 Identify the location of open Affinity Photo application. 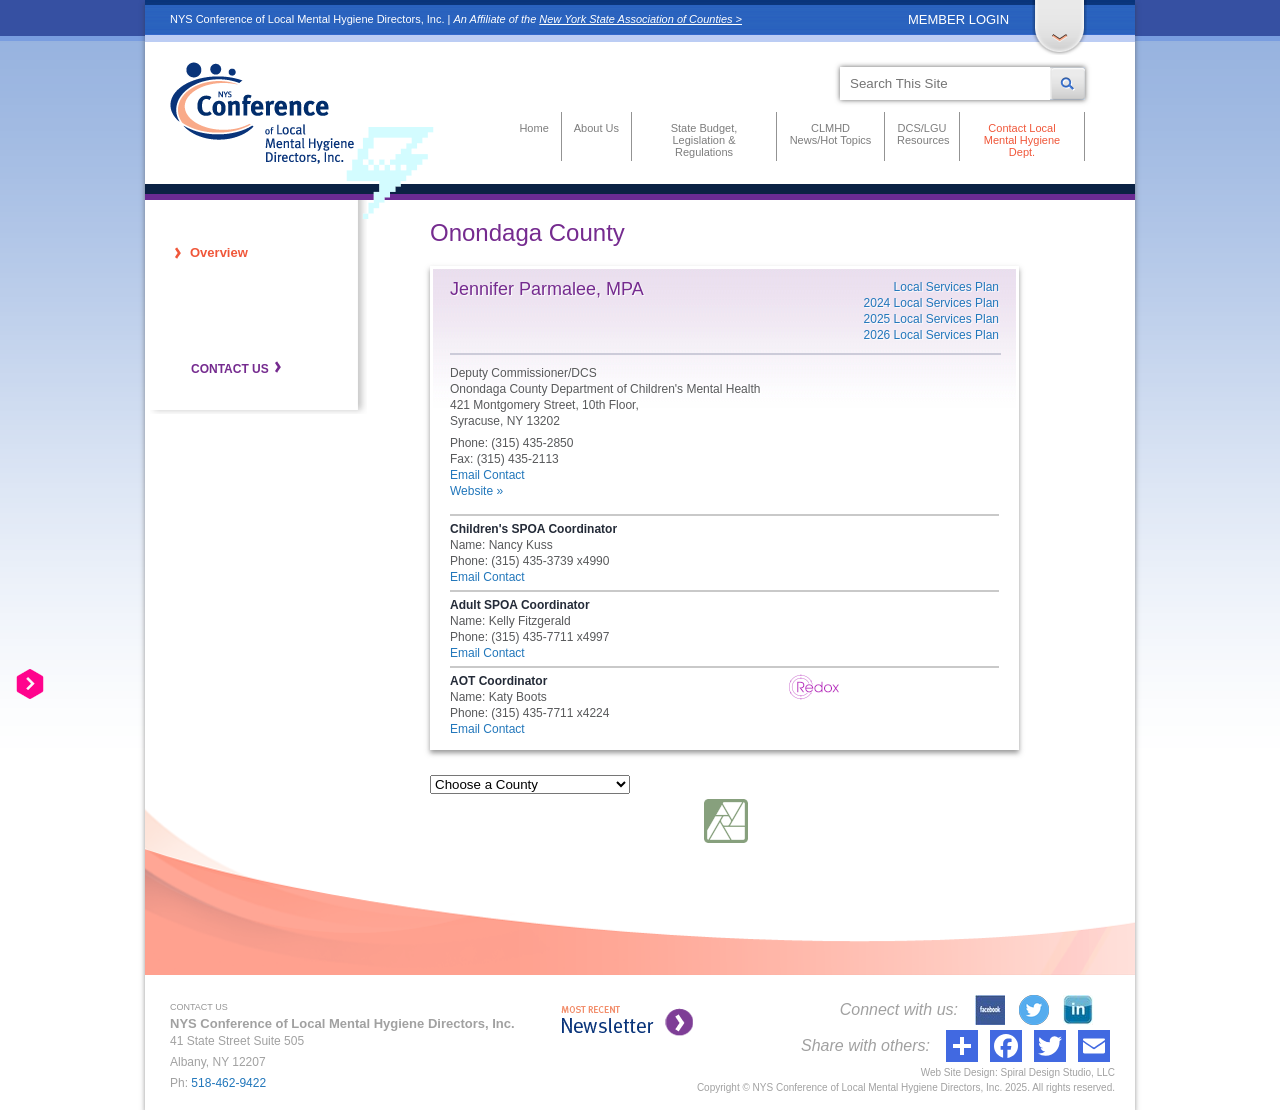
(726, 821).